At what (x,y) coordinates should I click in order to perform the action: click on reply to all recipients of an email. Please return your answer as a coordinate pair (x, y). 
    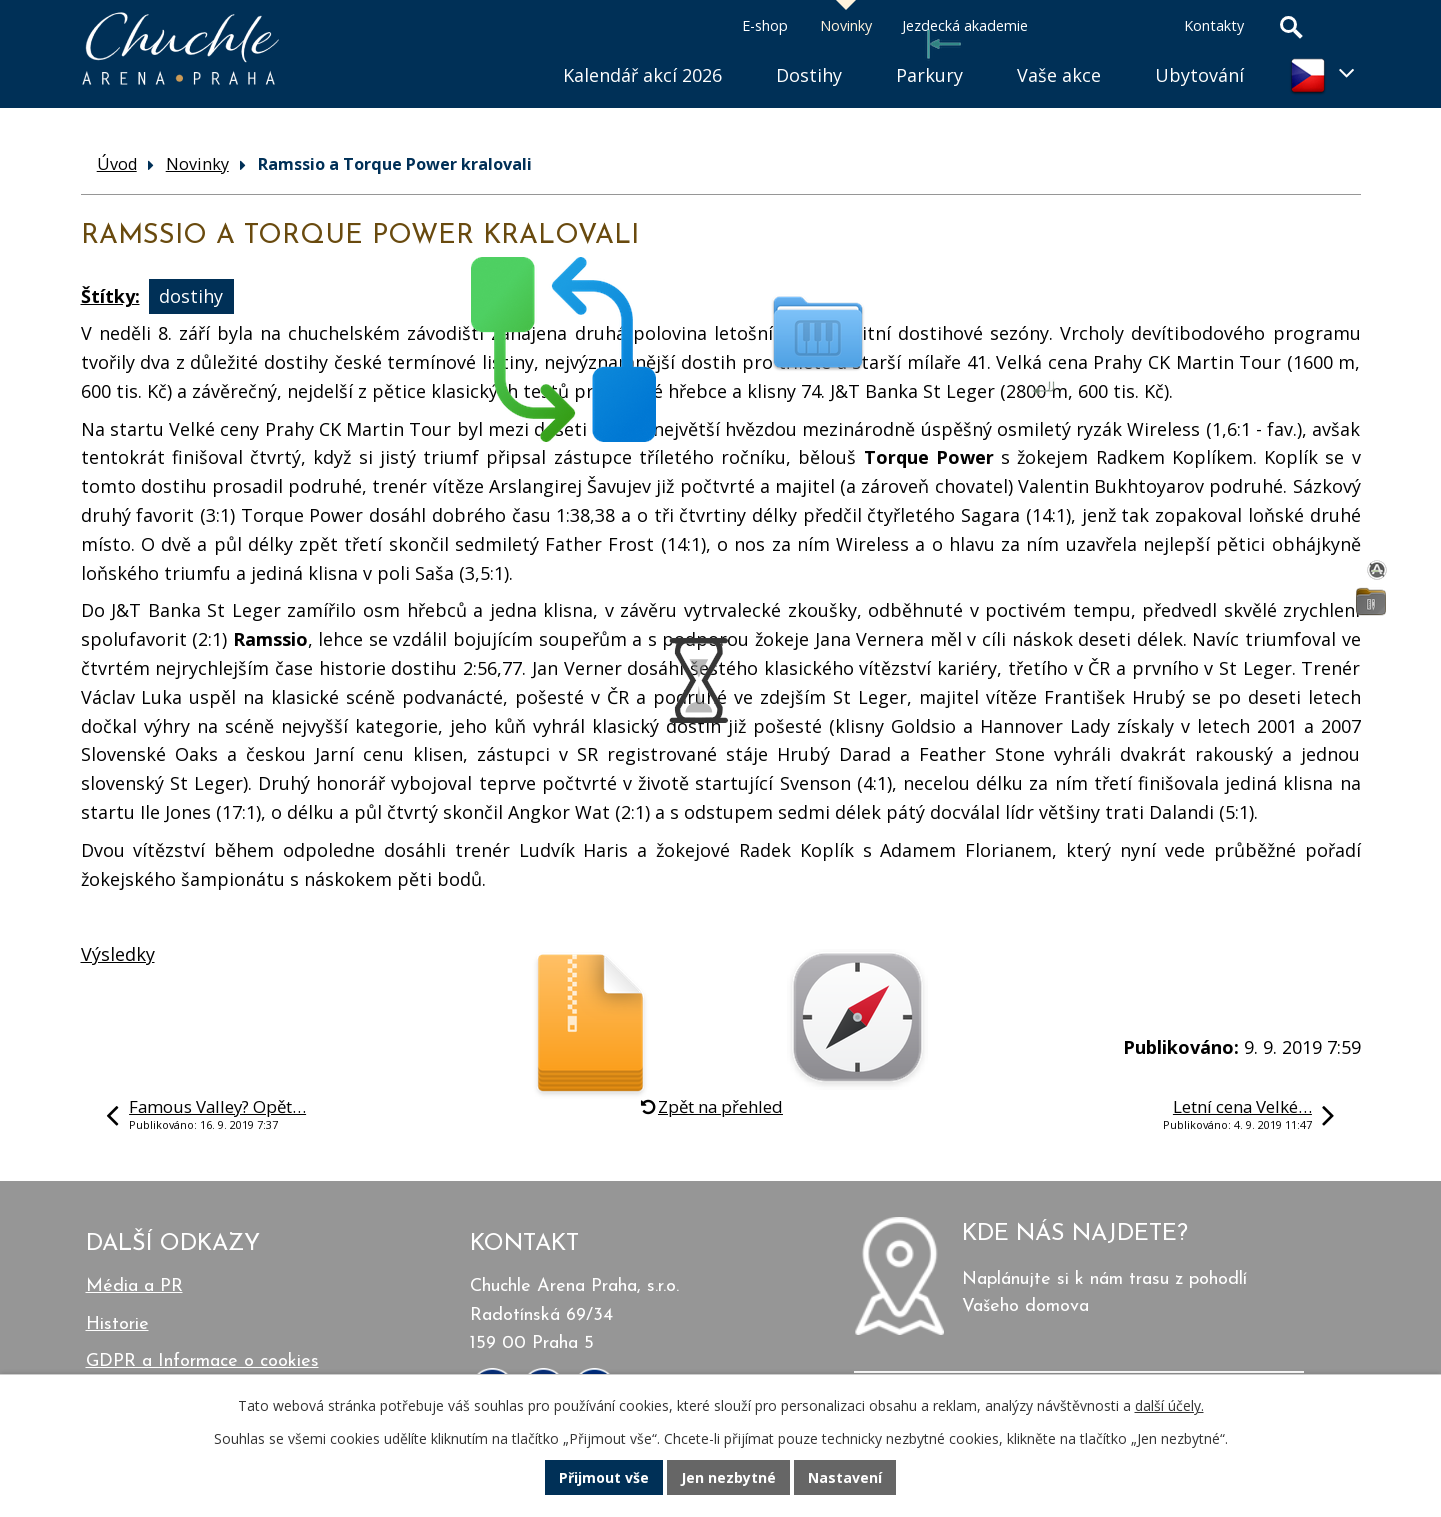
    Looking at the image, I should click on (1043, 388).